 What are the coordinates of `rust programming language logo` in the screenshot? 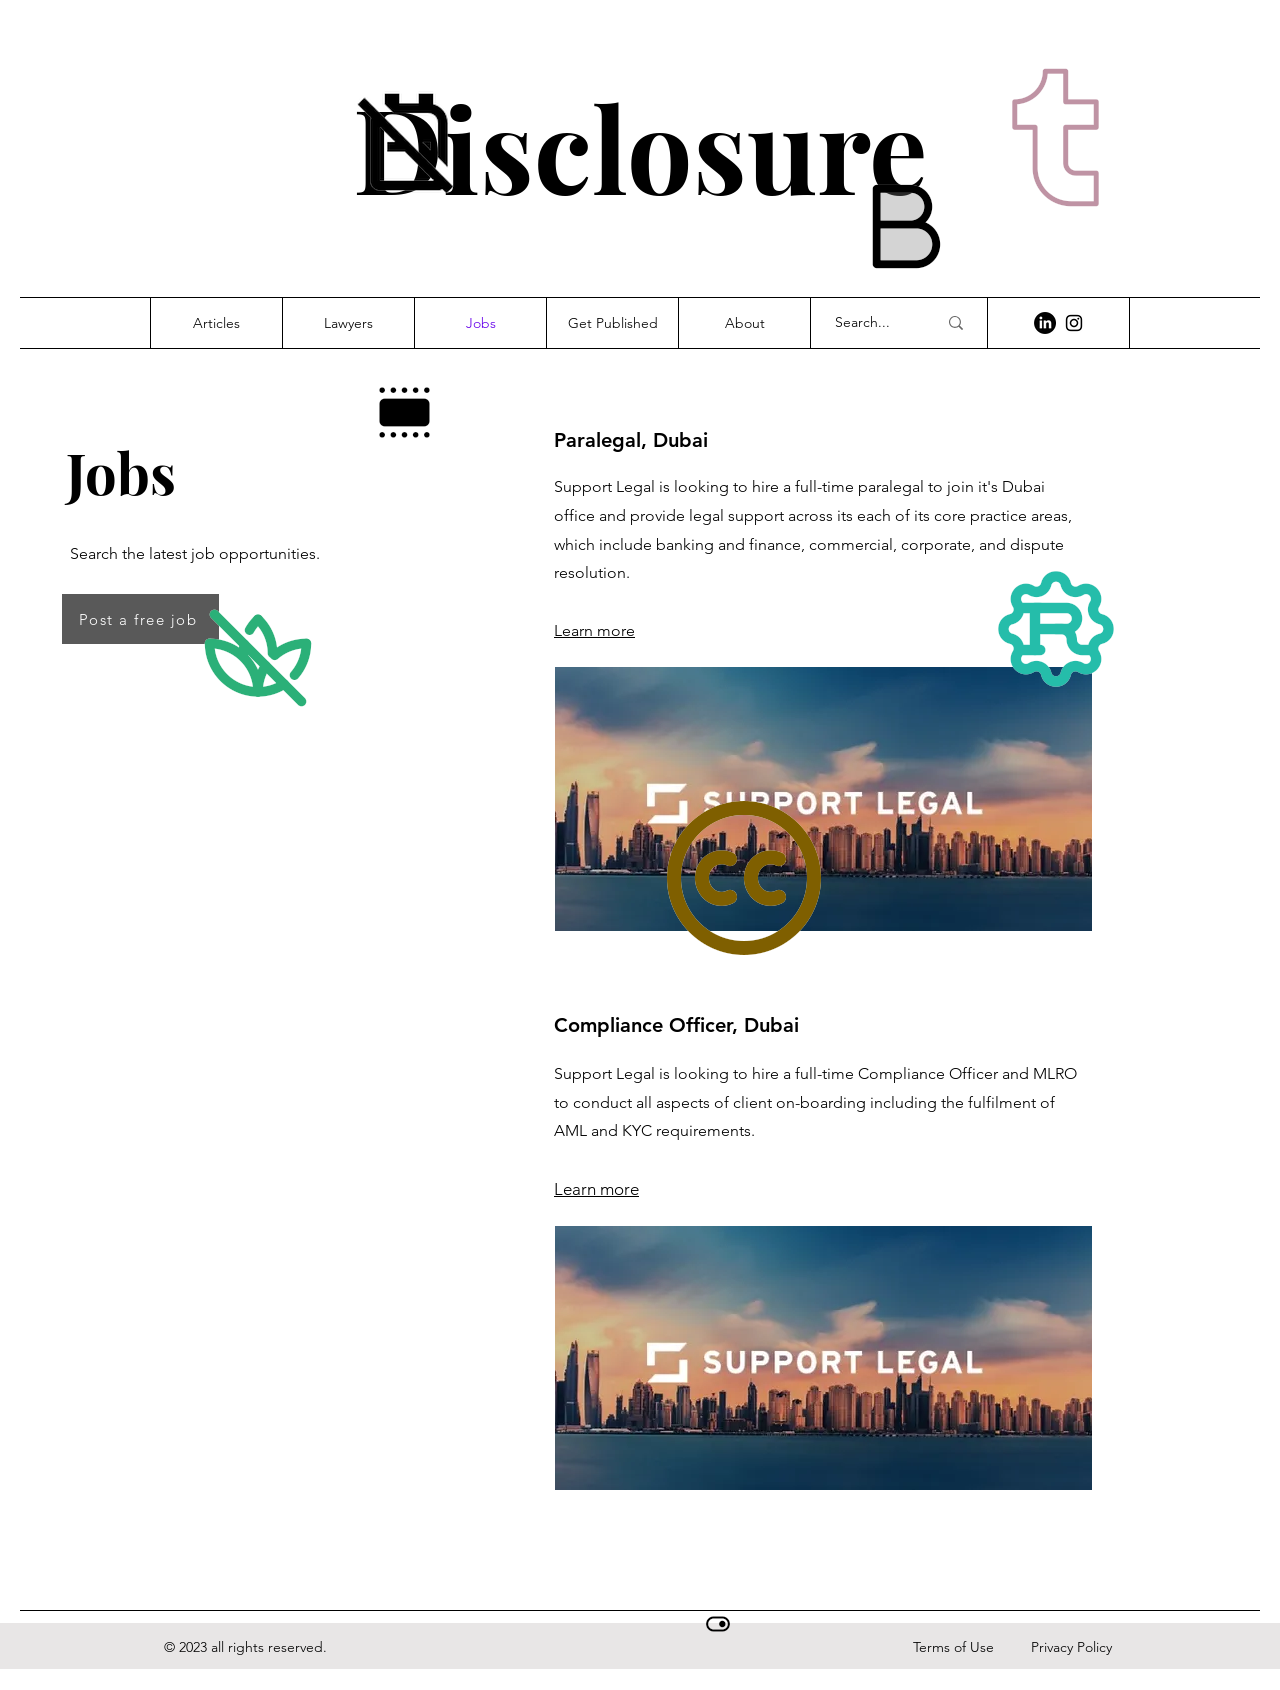 It's located at (1056, 629).